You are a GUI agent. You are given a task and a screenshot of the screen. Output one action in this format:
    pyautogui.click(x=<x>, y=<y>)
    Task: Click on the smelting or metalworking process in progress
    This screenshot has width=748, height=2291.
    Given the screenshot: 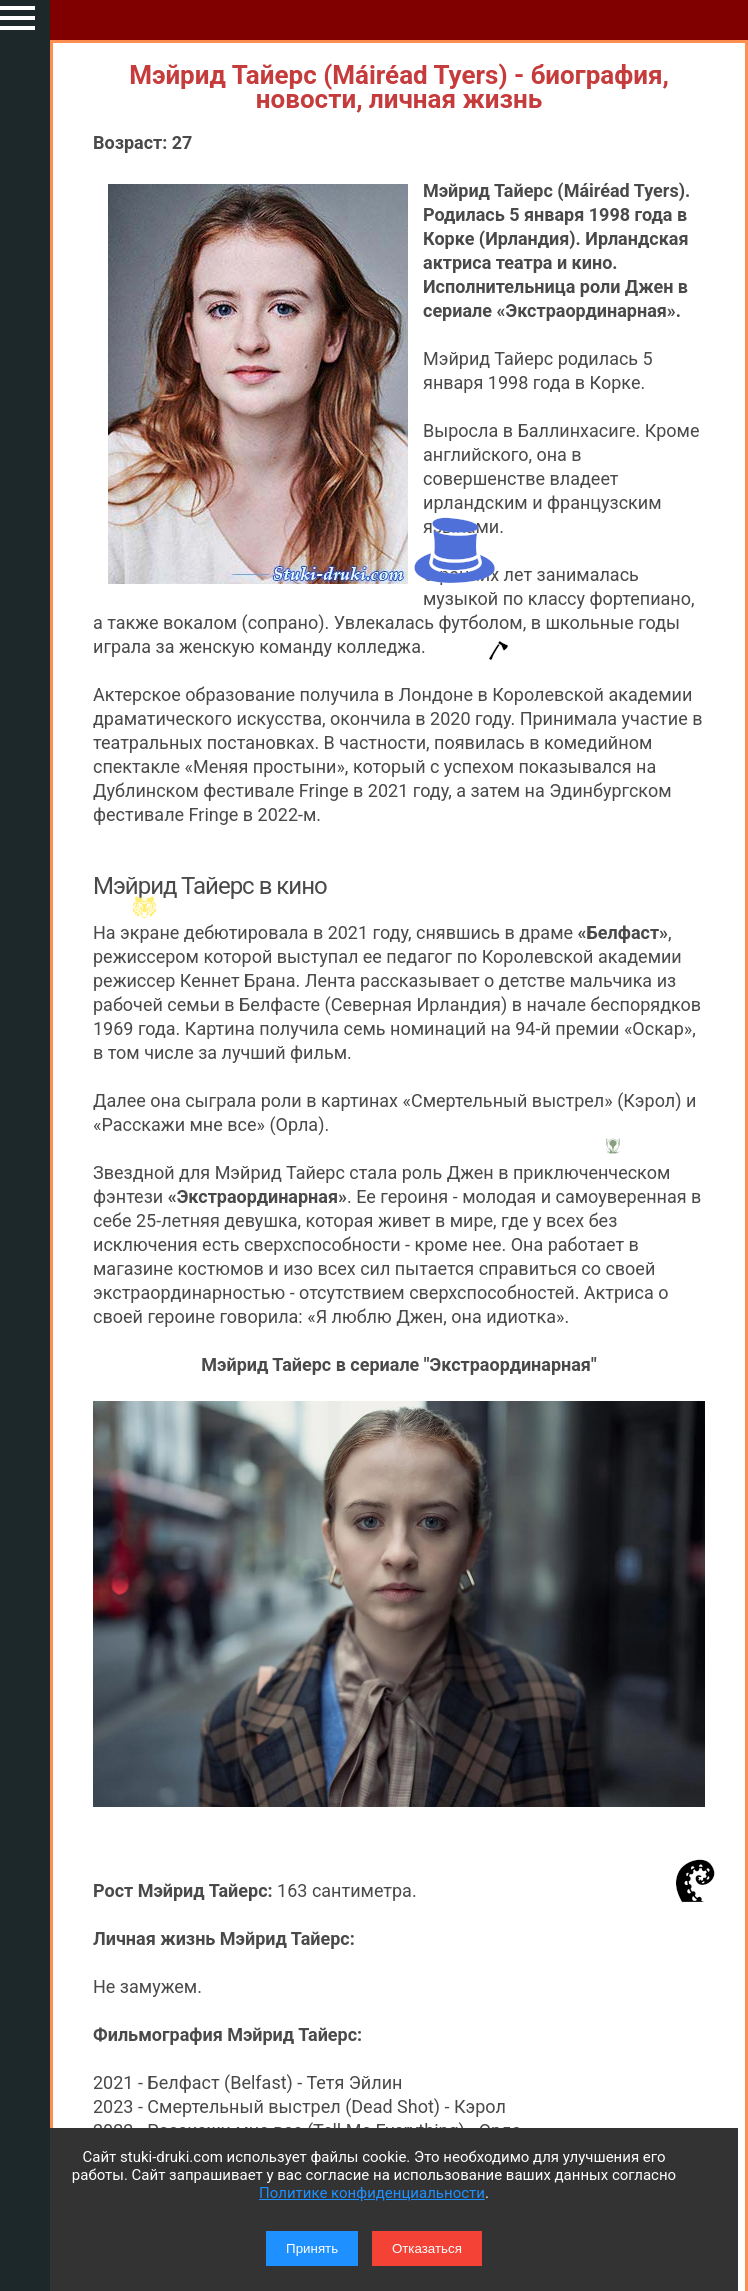 What is the action you would take?
    pyautogui.click(x=613, y=1146)
    